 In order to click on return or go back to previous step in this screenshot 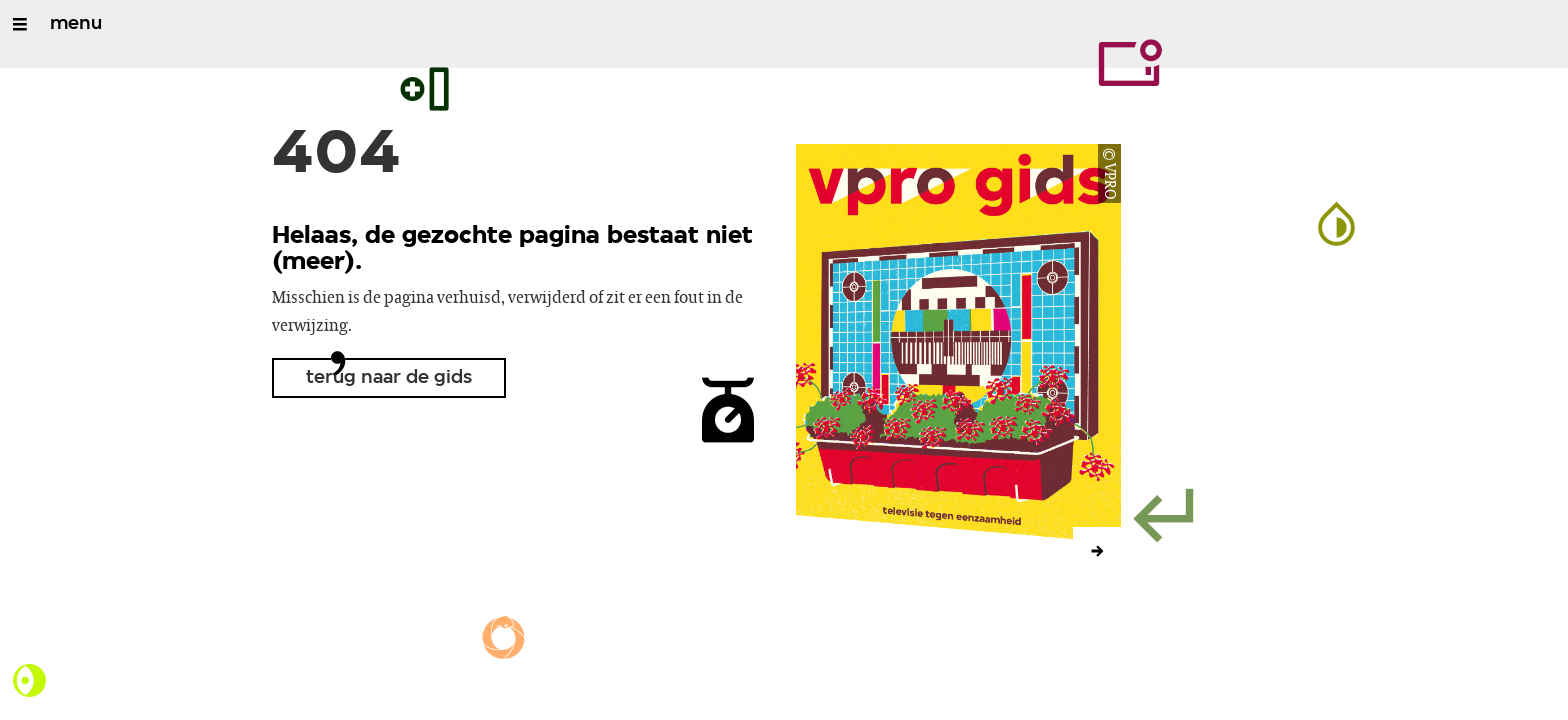, I will do `click(1167, 515)`.